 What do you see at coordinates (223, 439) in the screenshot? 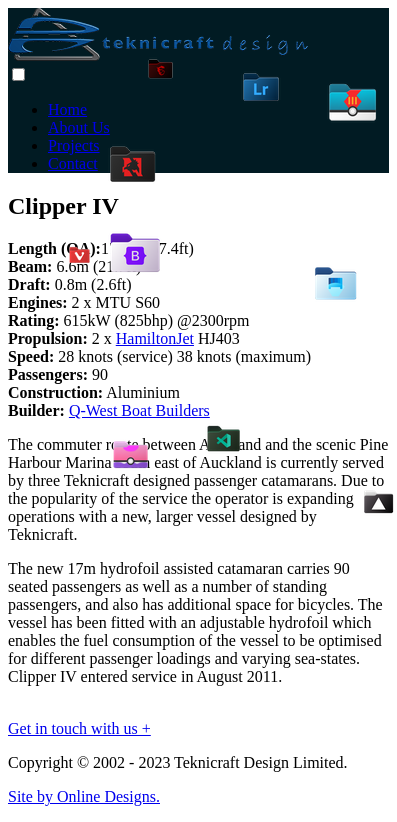
I see `folder containing VS Code Insider projects` at bounding box center [223, 439].